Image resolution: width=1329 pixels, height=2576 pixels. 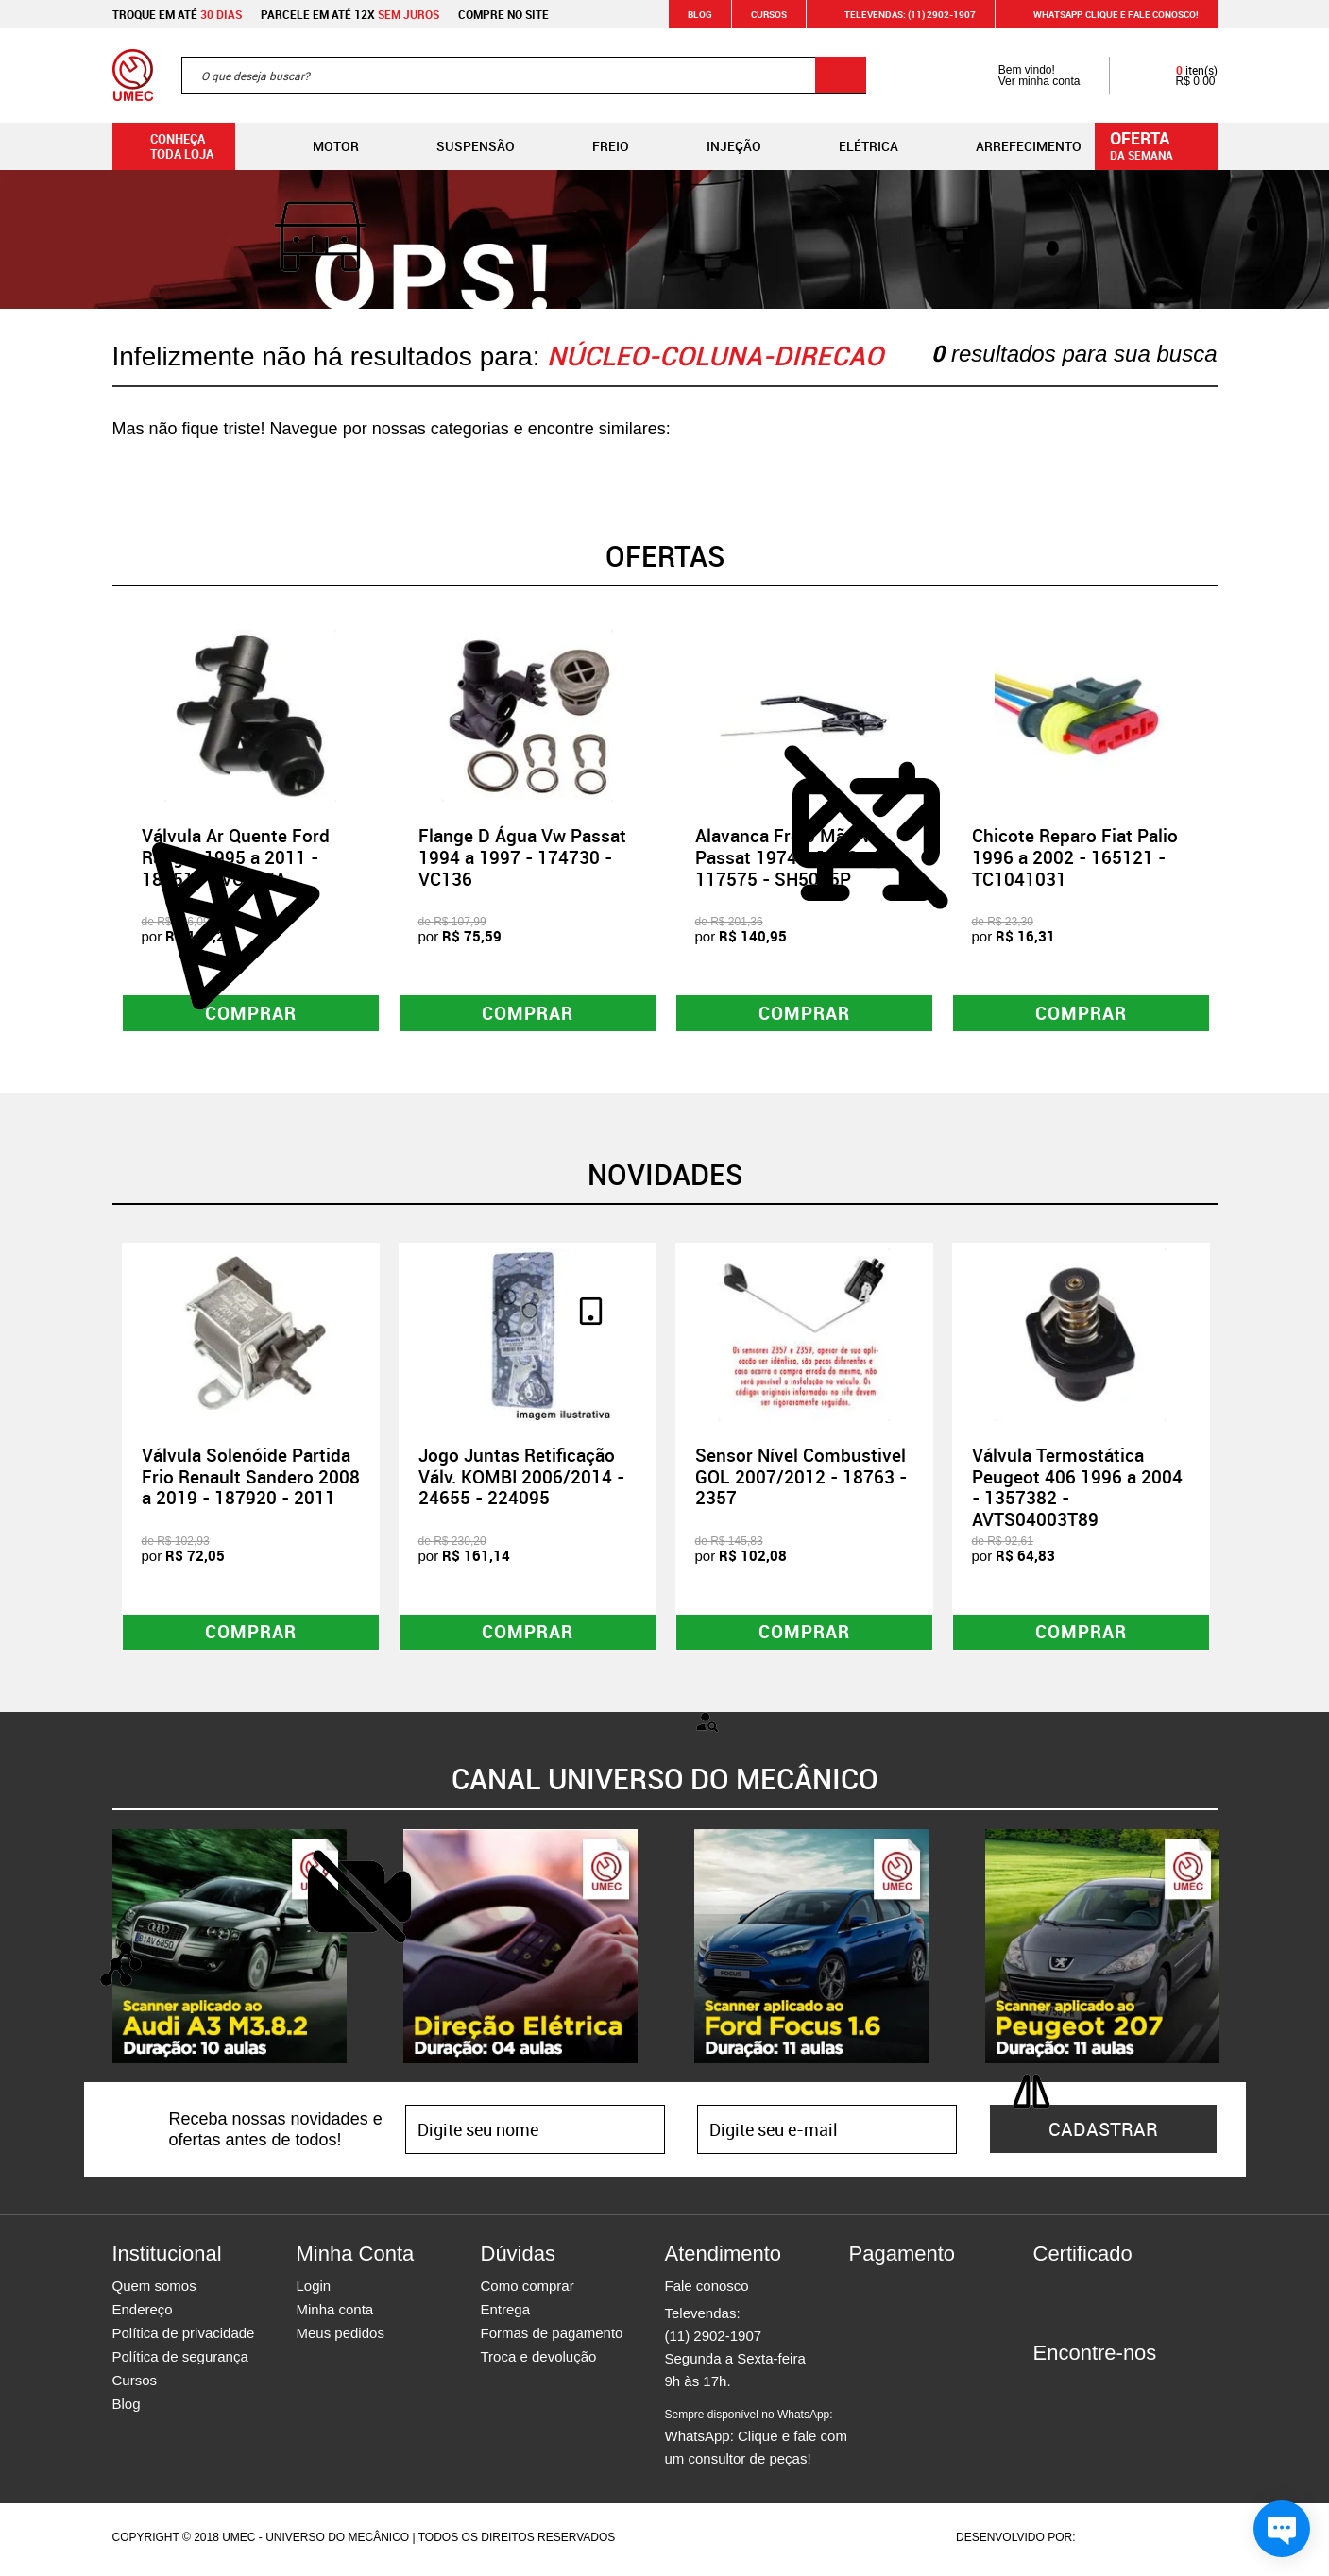 What do you see at coordinates (590, 1311) in the screenshot?
I see `switch to tablet view` at bounding box center [590, 1311].